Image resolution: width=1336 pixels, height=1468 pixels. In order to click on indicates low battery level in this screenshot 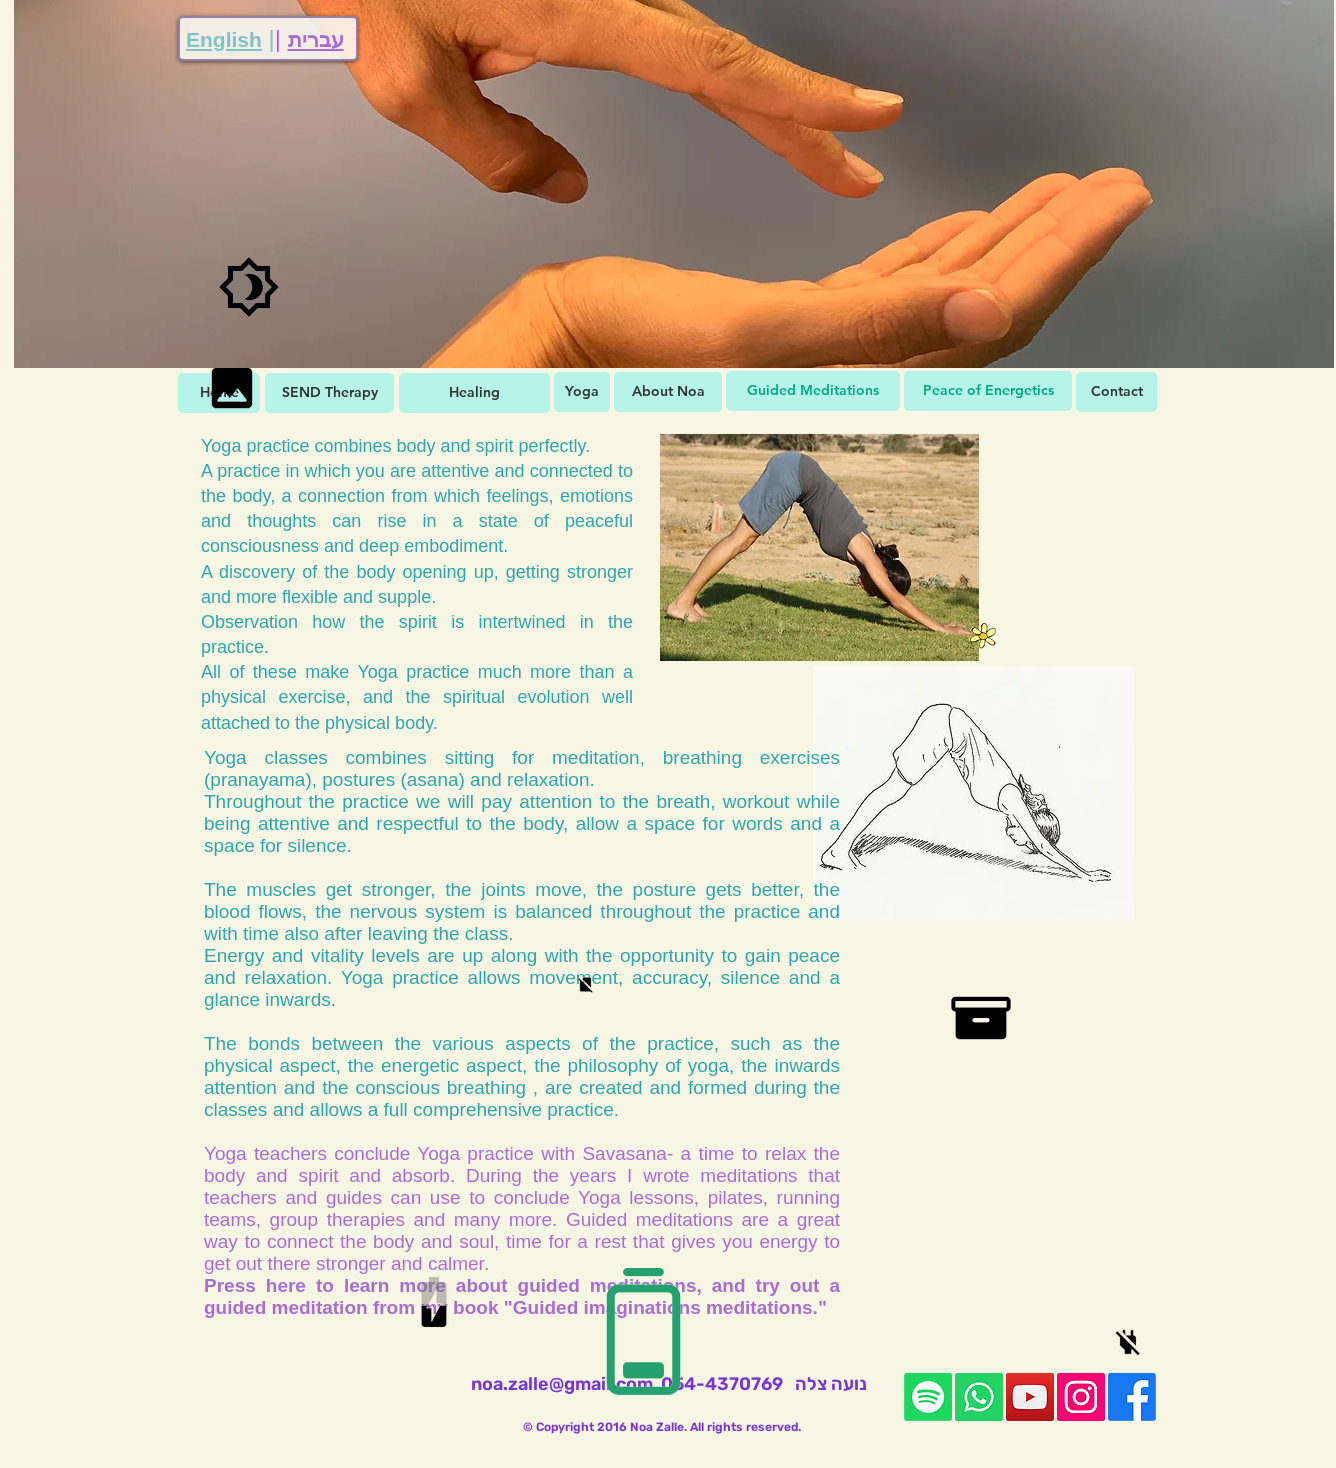, I will do `click(643, 1333)`.